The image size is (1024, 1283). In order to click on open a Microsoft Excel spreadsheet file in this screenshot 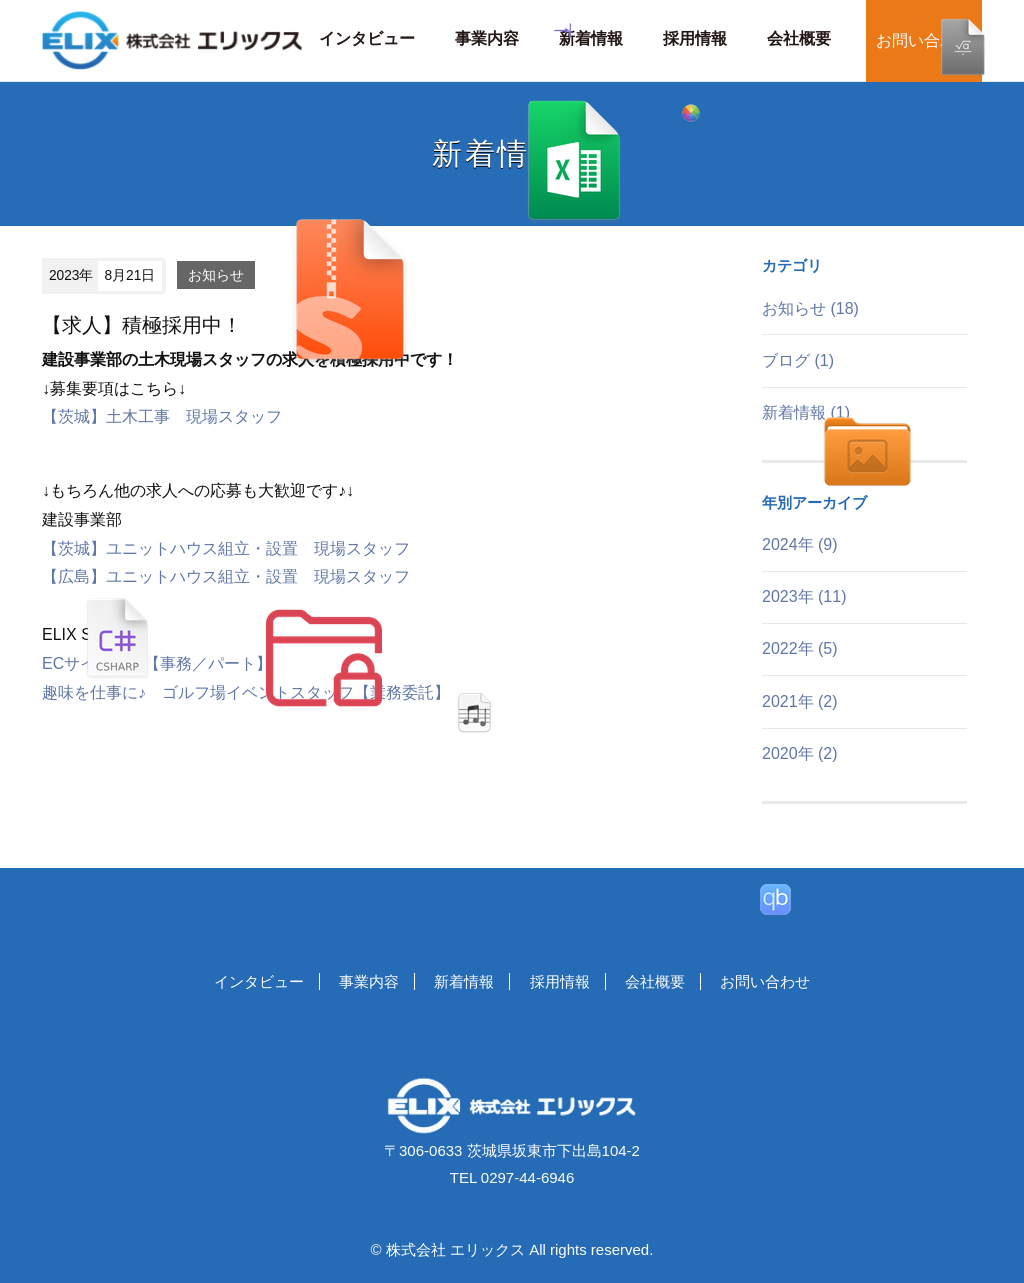, I will do `click(574, 160)`.